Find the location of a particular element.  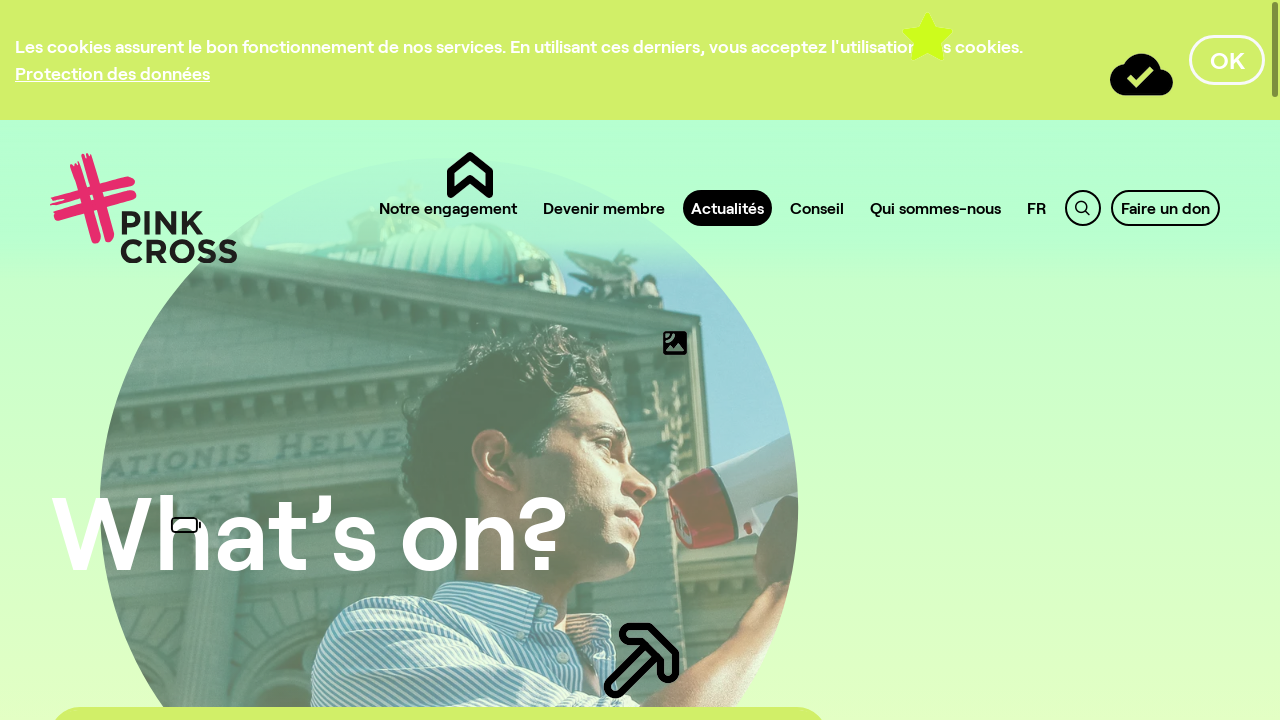

file successfully synced to cloud is located at coordinates (1141, 74).